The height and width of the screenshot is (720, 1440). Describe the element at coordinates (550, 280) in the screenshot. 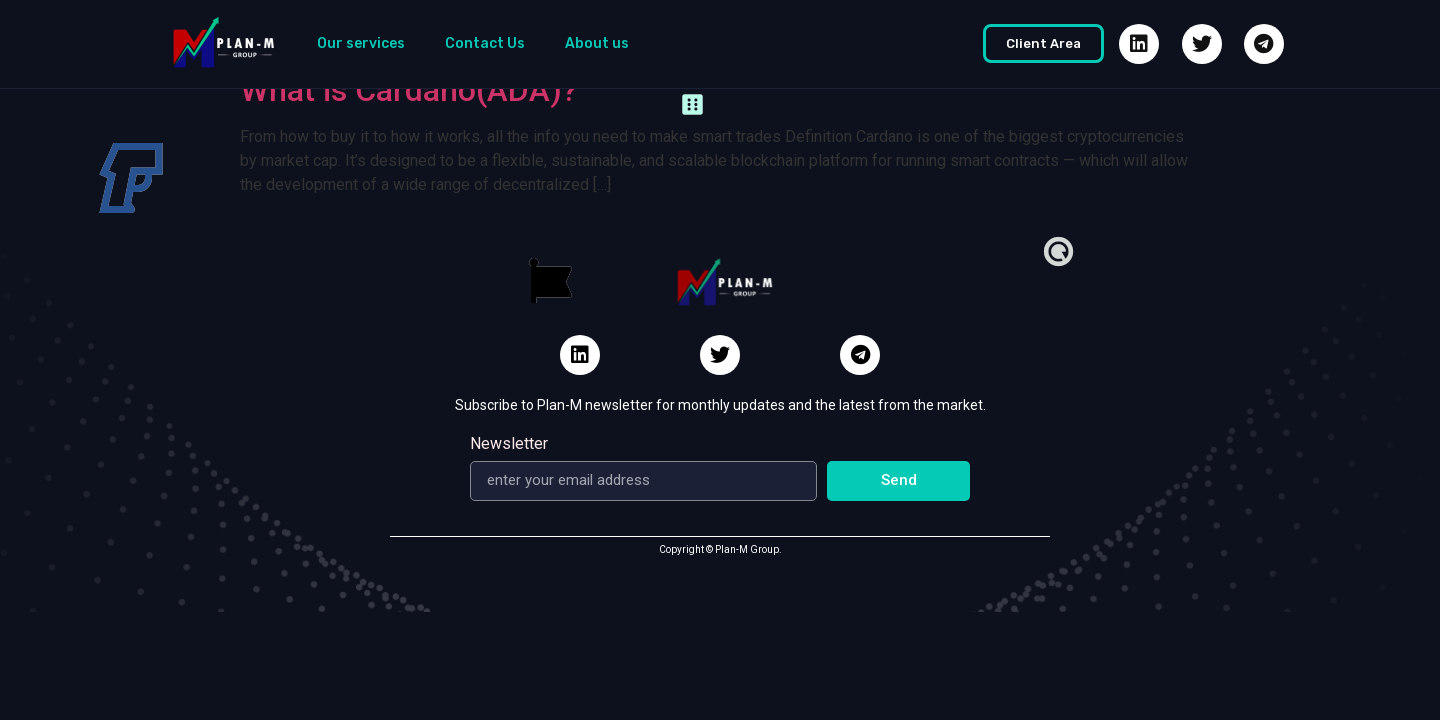

I see `font awesome brand logo` at that location.